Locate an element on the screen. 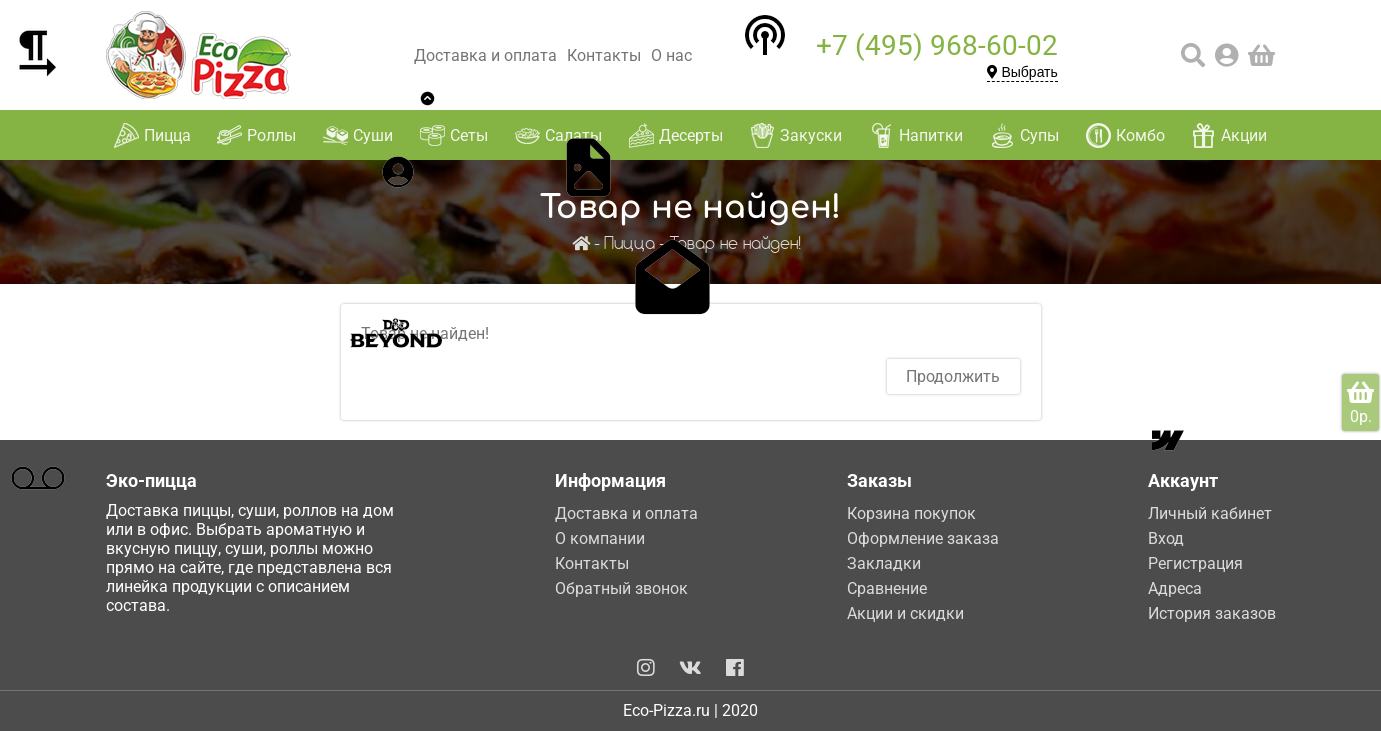  view an opened or read email is located at coordinates (672, 281).